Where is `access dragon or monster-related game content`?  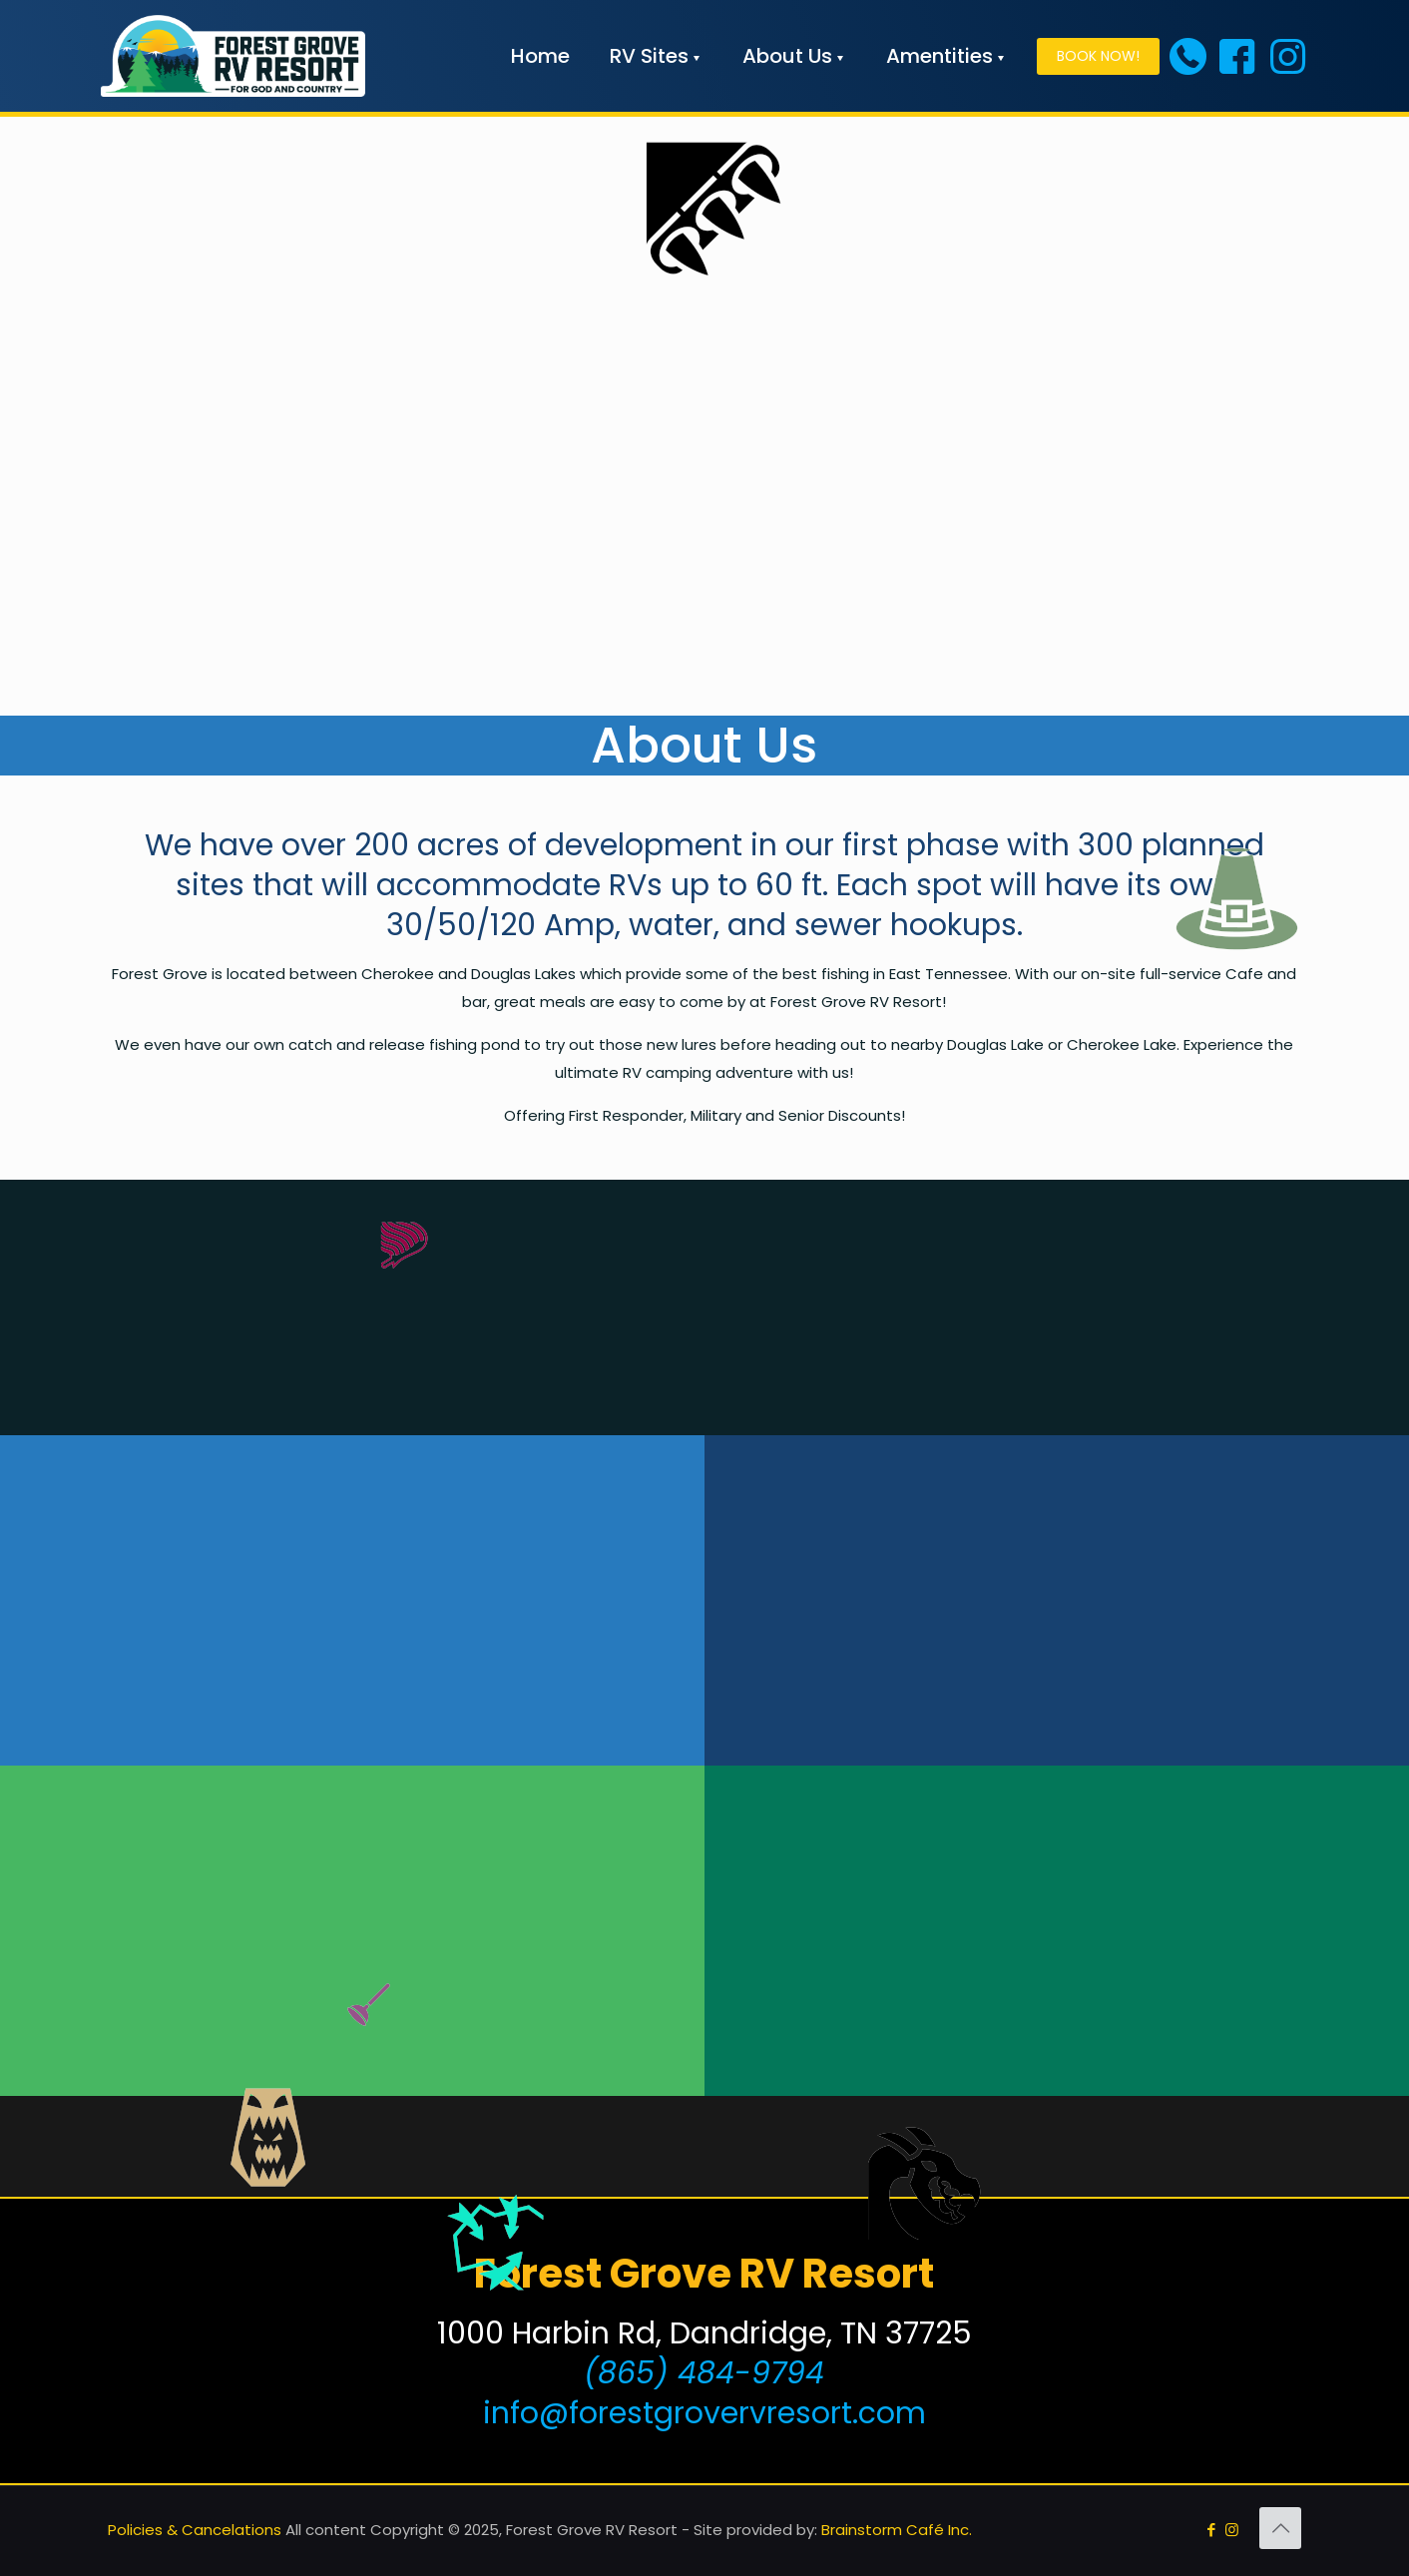 access dragon or monster-related game content is located at coordinates (924, 2184).